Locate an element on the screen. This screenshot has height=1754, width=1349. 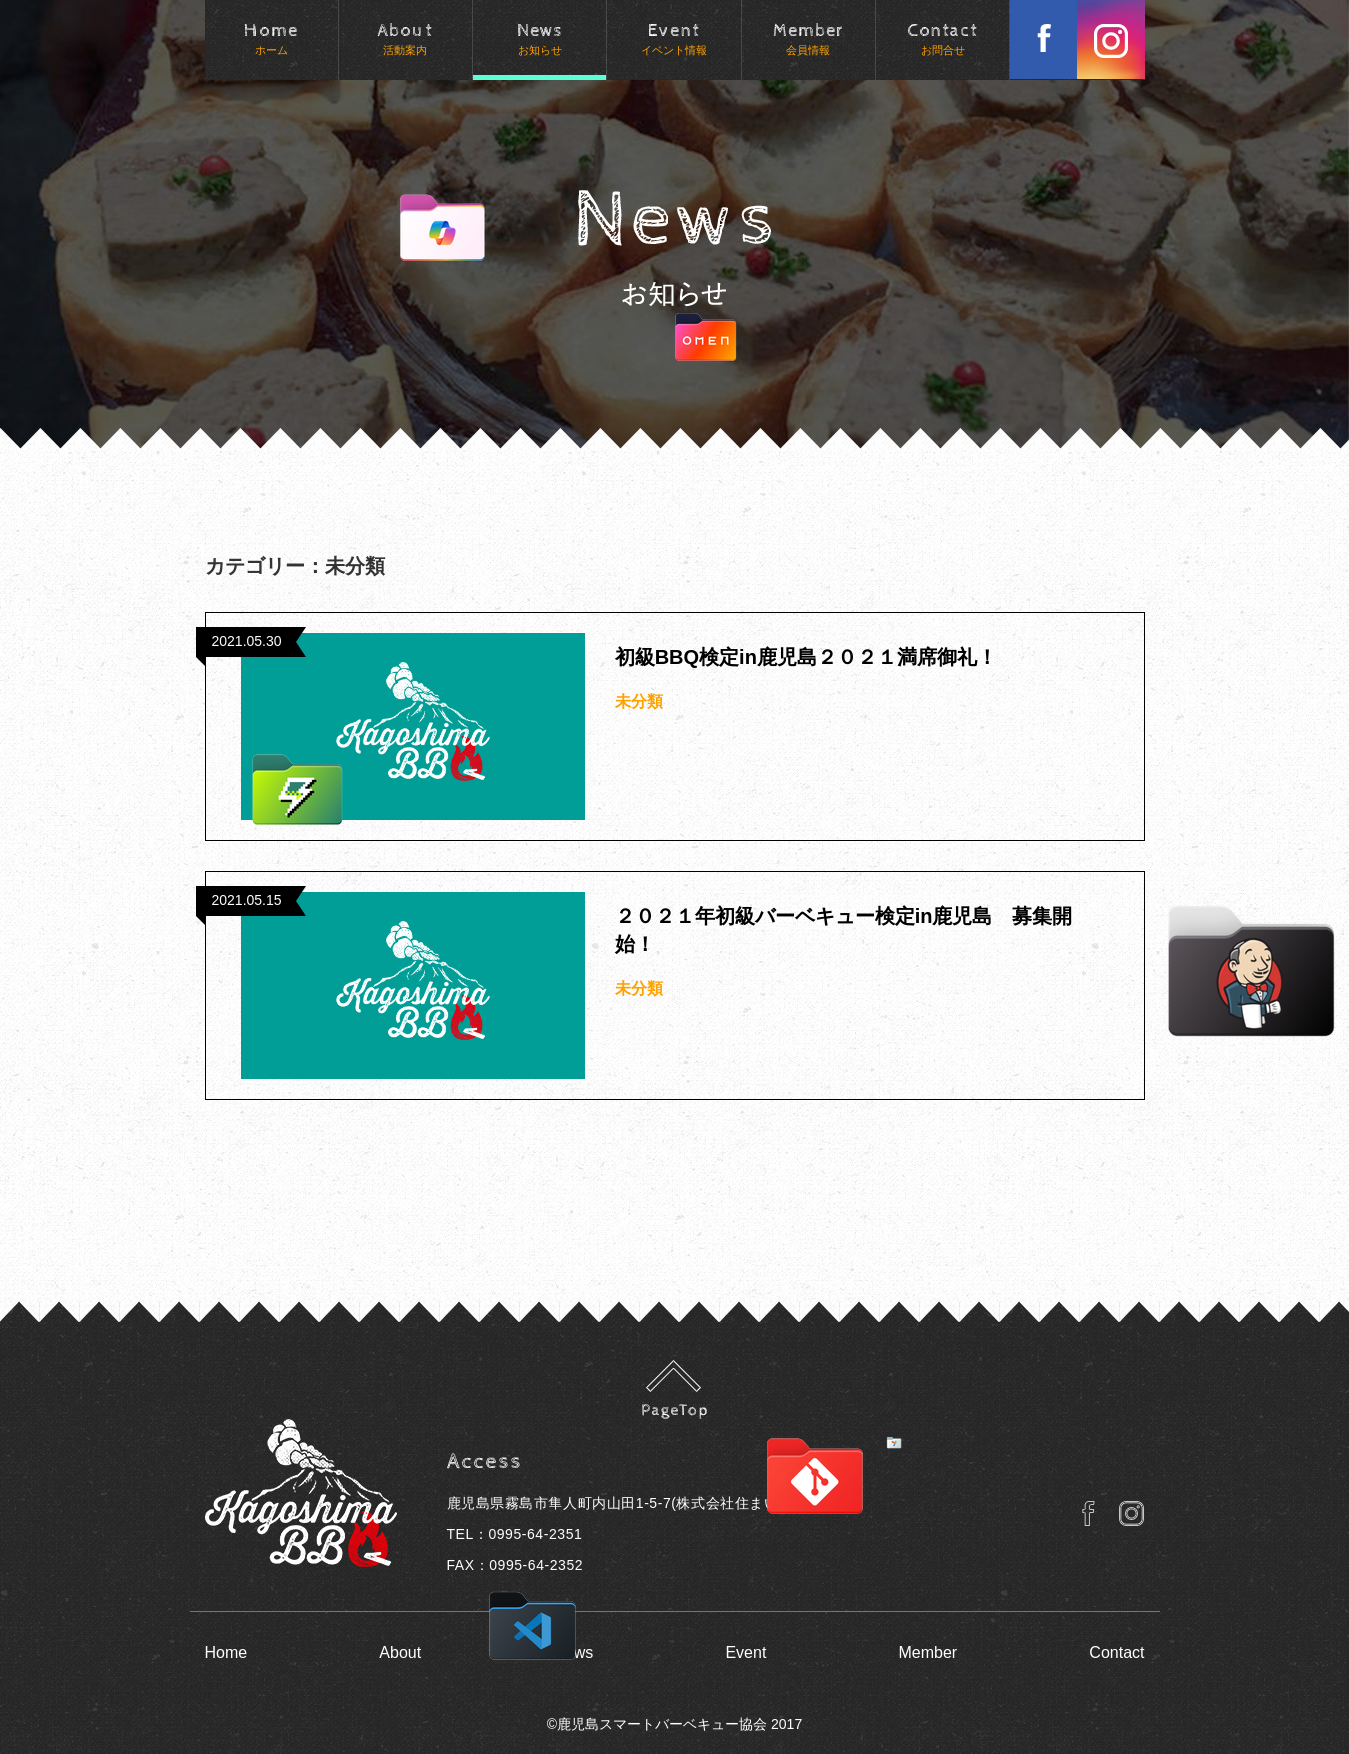
open your GameJolt games folder is located at coordinates (297, 792).